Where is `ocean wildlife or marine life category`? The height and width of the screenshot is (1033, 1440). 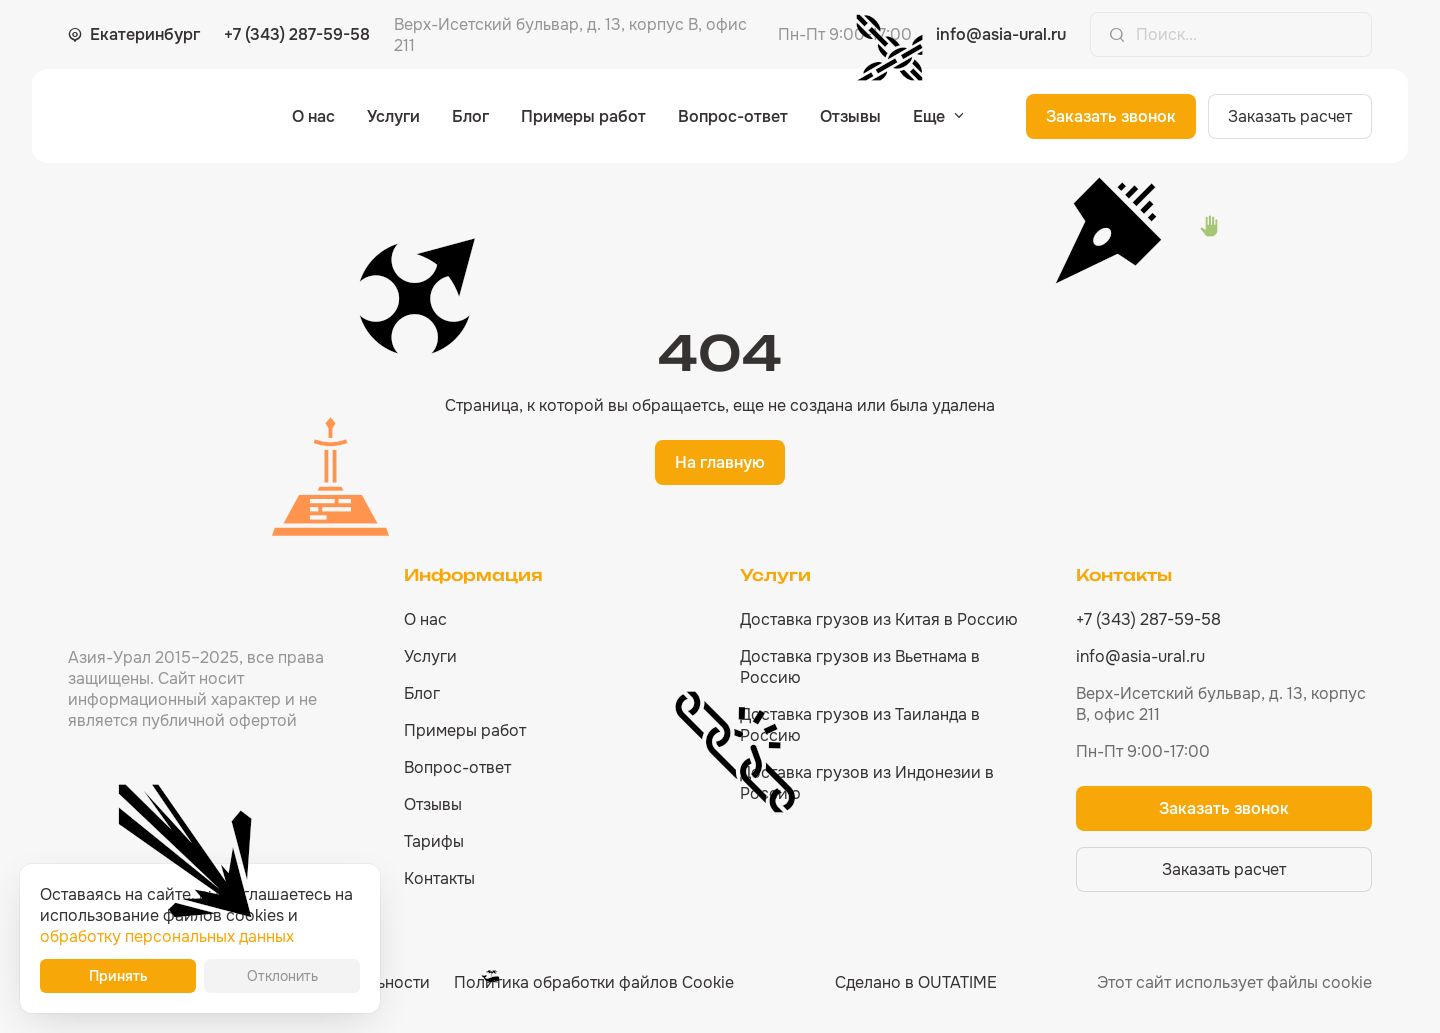 ocean wildlife or marine life category is located at coordinates (490, 976).